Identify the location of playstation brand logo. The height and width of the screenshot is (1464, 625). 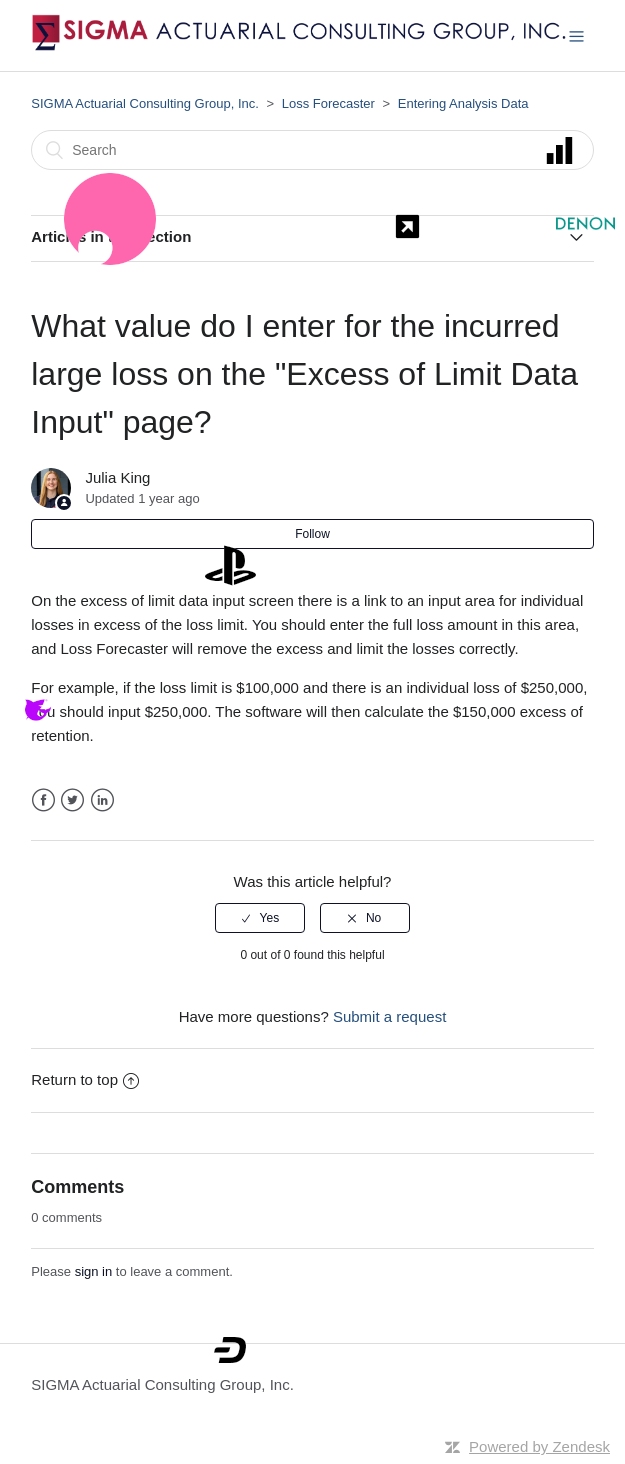
(230, 565).